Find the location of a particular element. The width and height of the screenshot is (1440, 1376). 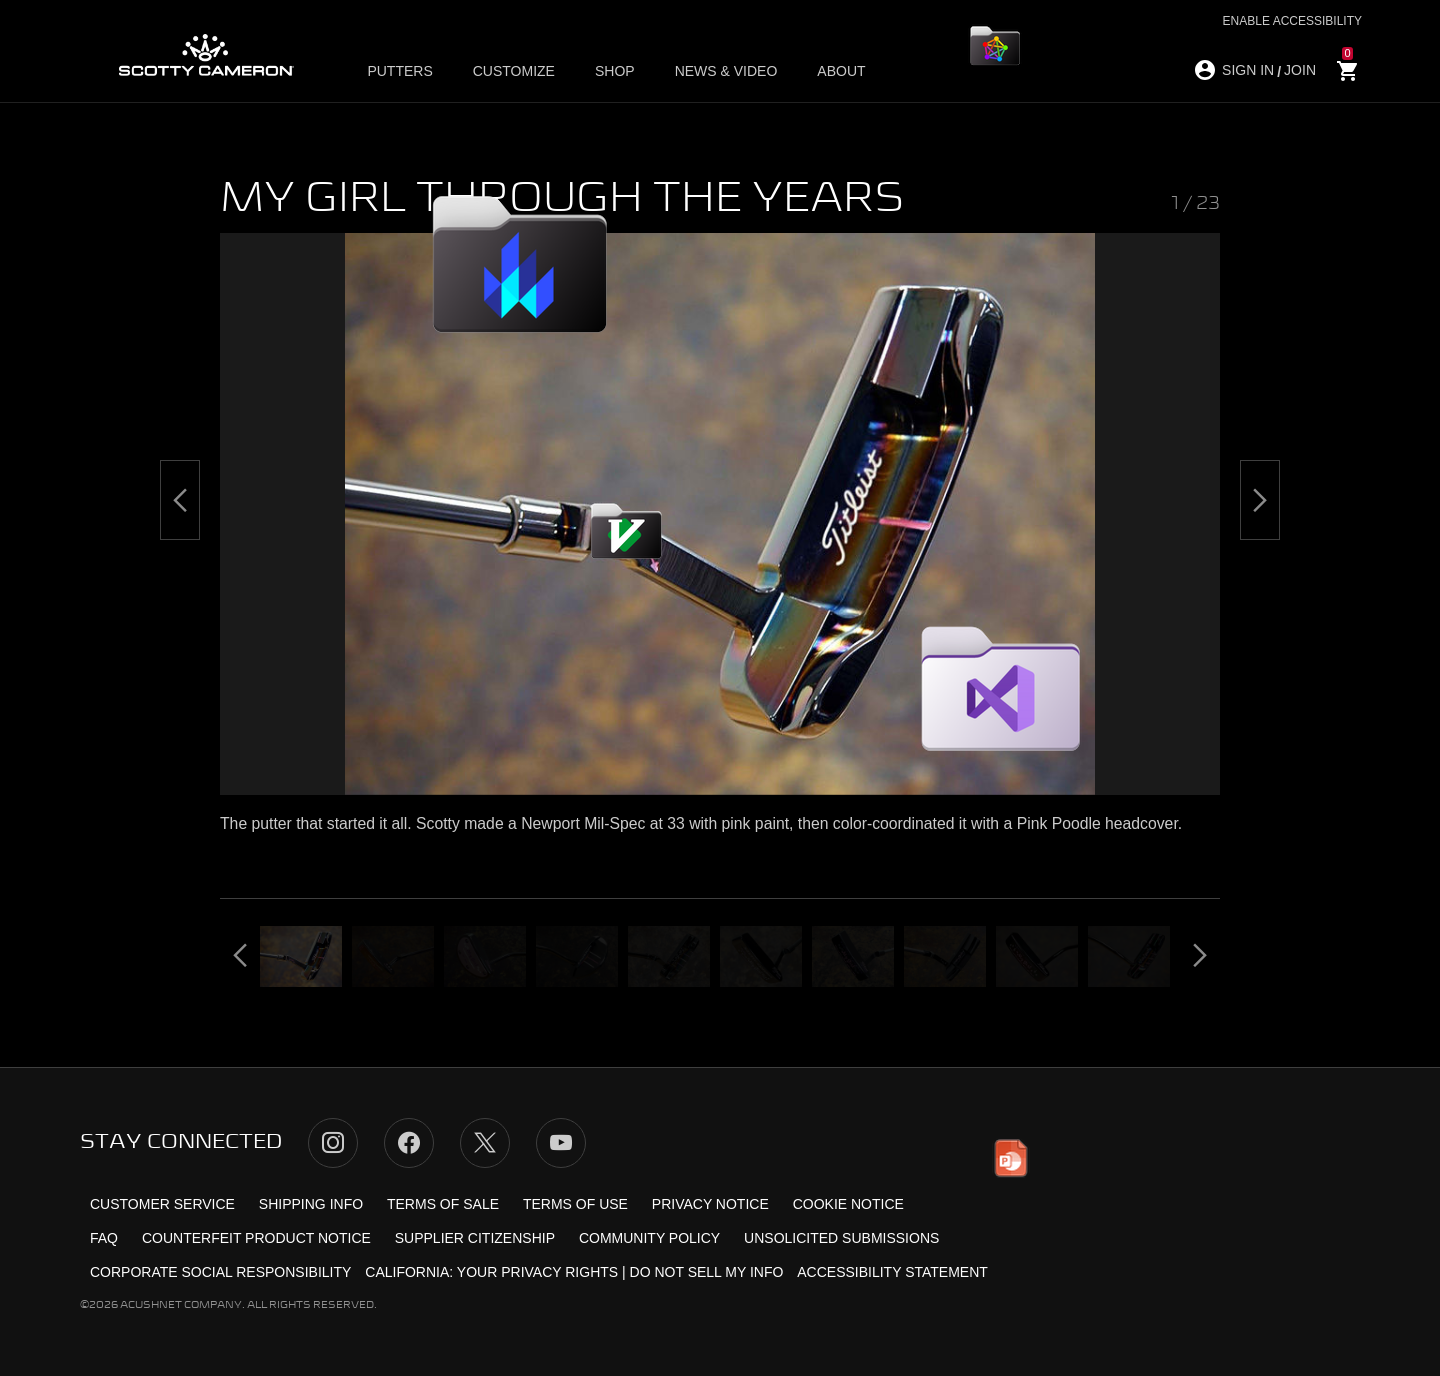

a powerpoint presentation file is located at coordinates (1011, 1158).